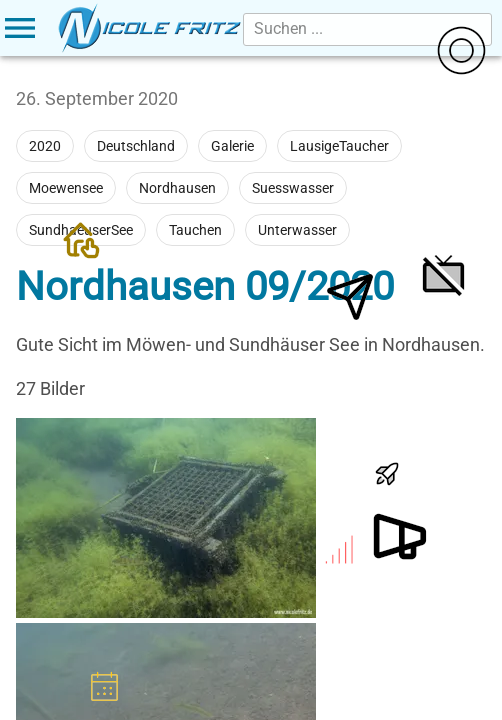  What do you see at coordinates (398, 538) in the screenshot?
I see `make an announcement or broadcast` at bounding box center [398, 538].